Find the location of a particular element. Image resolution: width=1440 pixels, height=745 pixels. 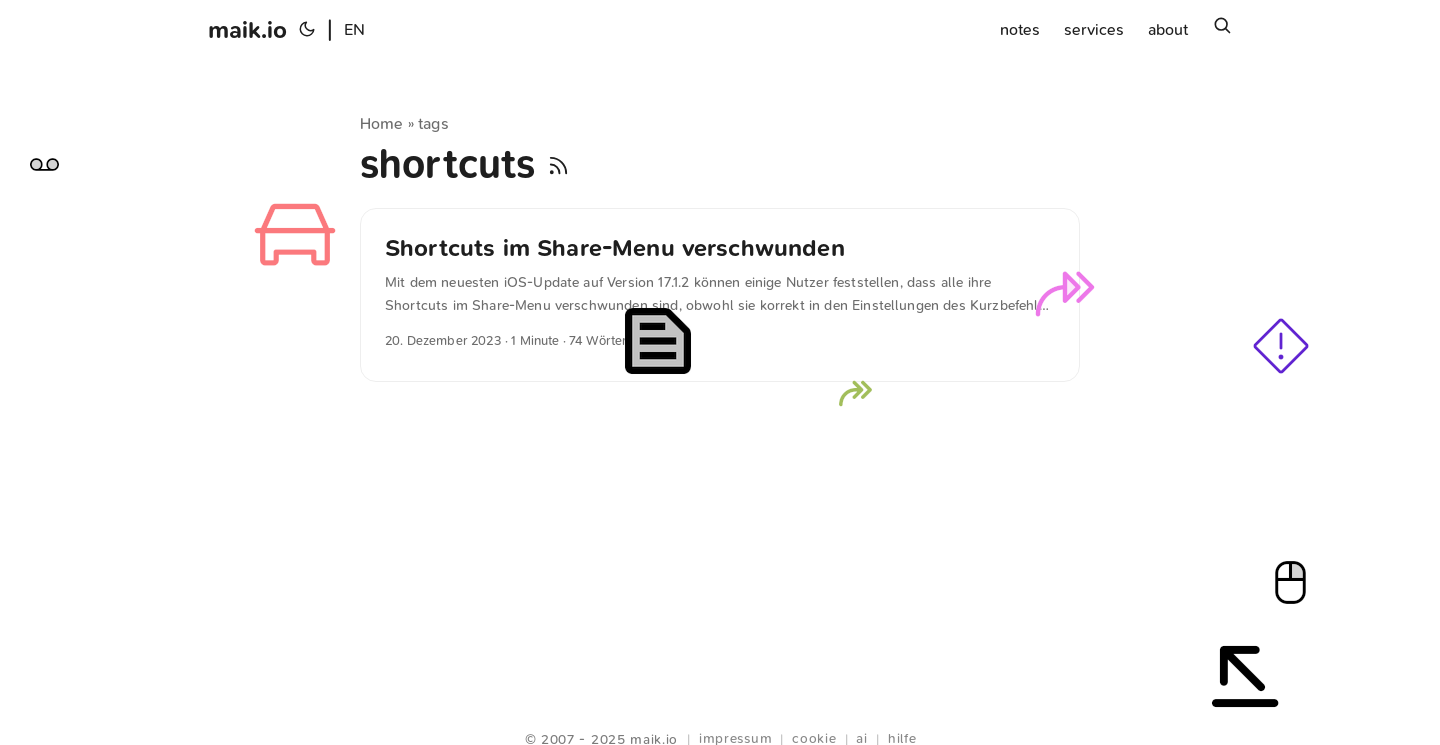

access voicemail messages is located at coordinates (44, 164).